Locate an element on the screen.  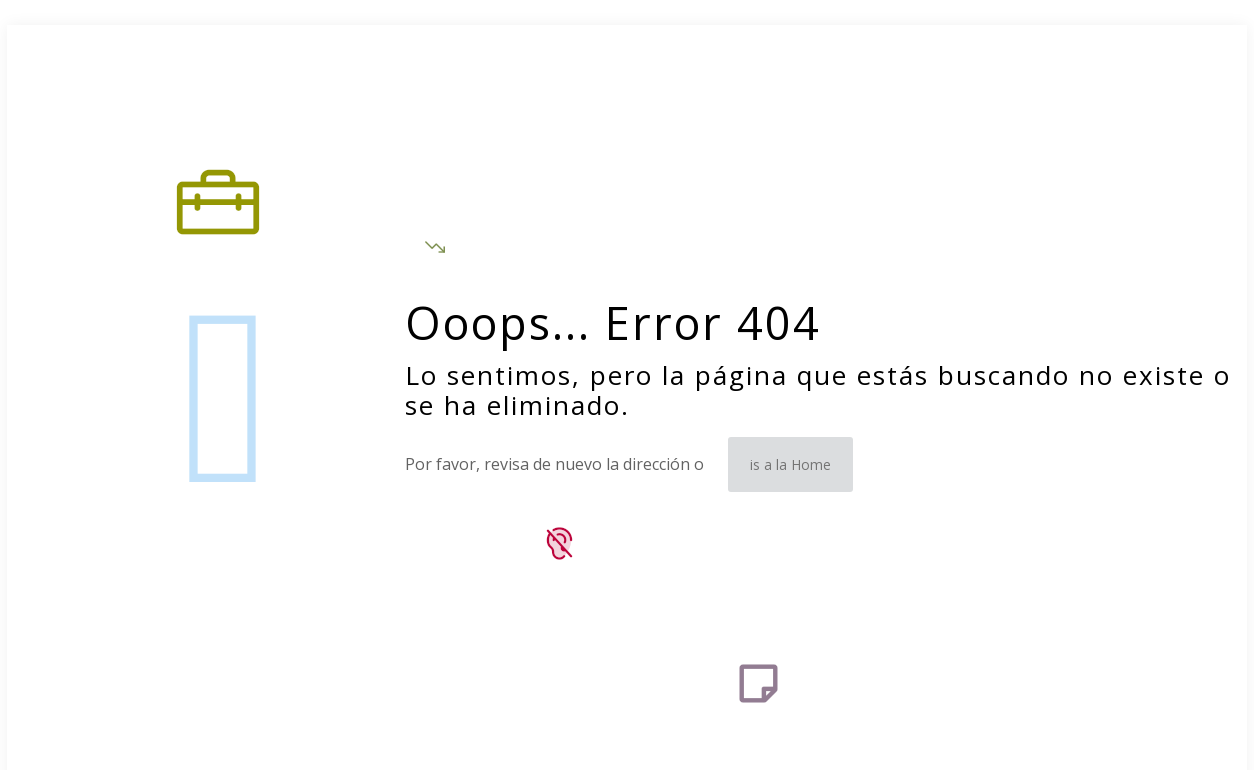
mute audio or disable sound is located at coordinates (559, 543).